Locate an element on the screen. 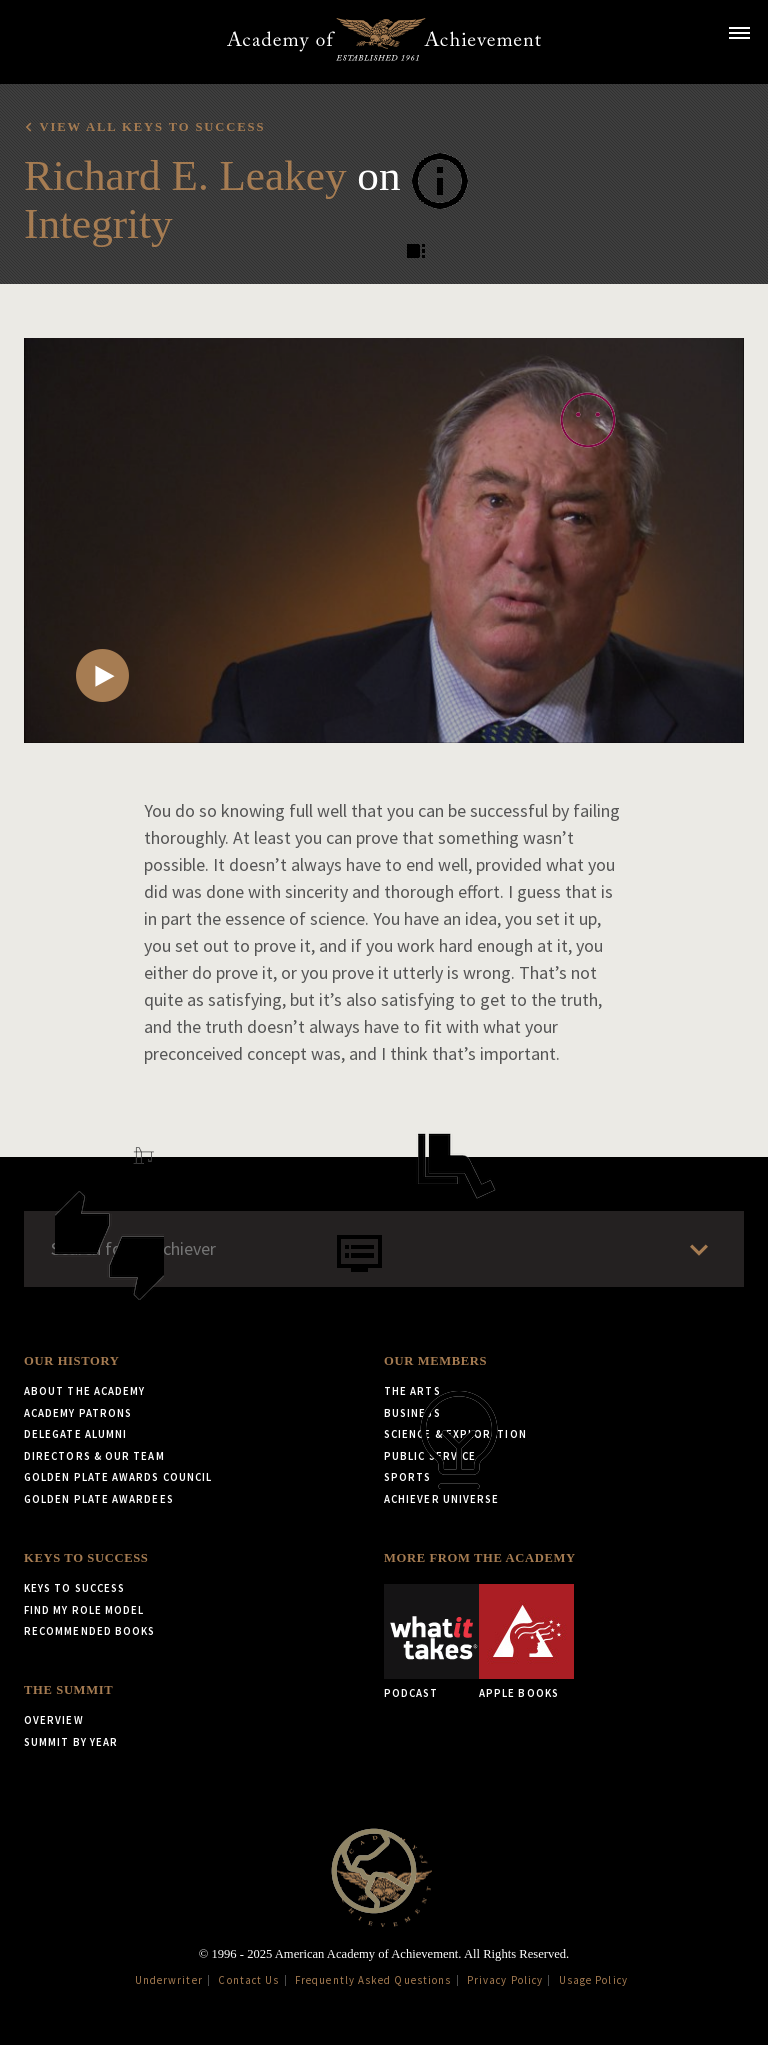 This screenshot has height=2045, width=768. indicates construction or building in progress is located at coordinates (143, 1155).